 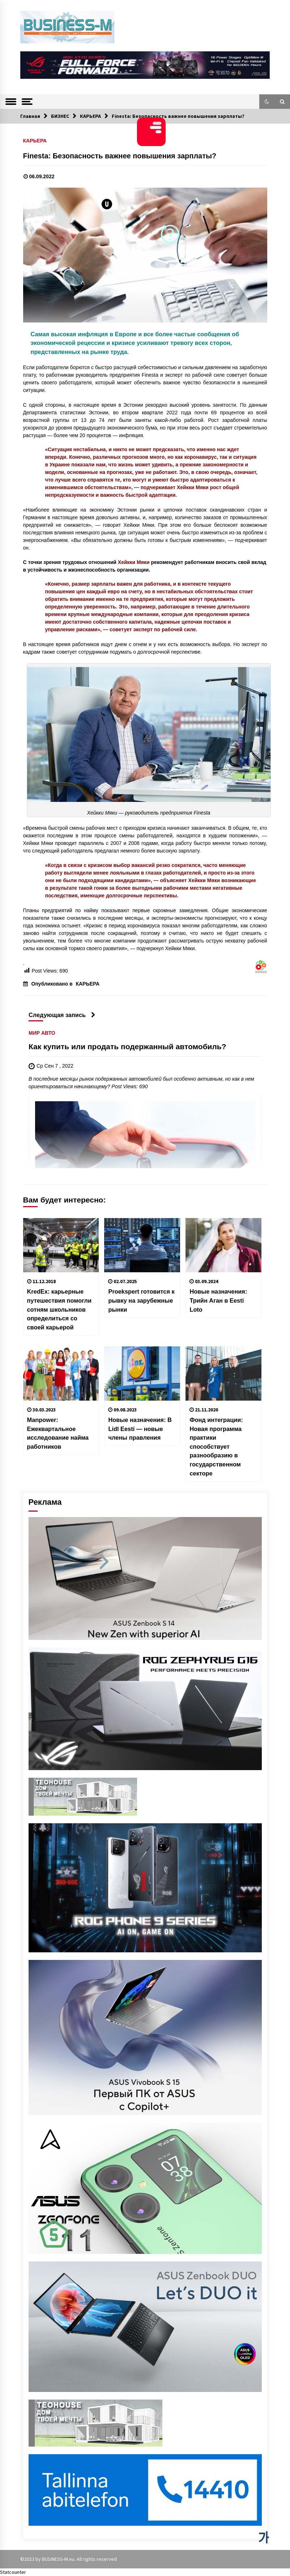 I want to click on indicates step 5 in a multi-step process, so click(x=54, y=2235).